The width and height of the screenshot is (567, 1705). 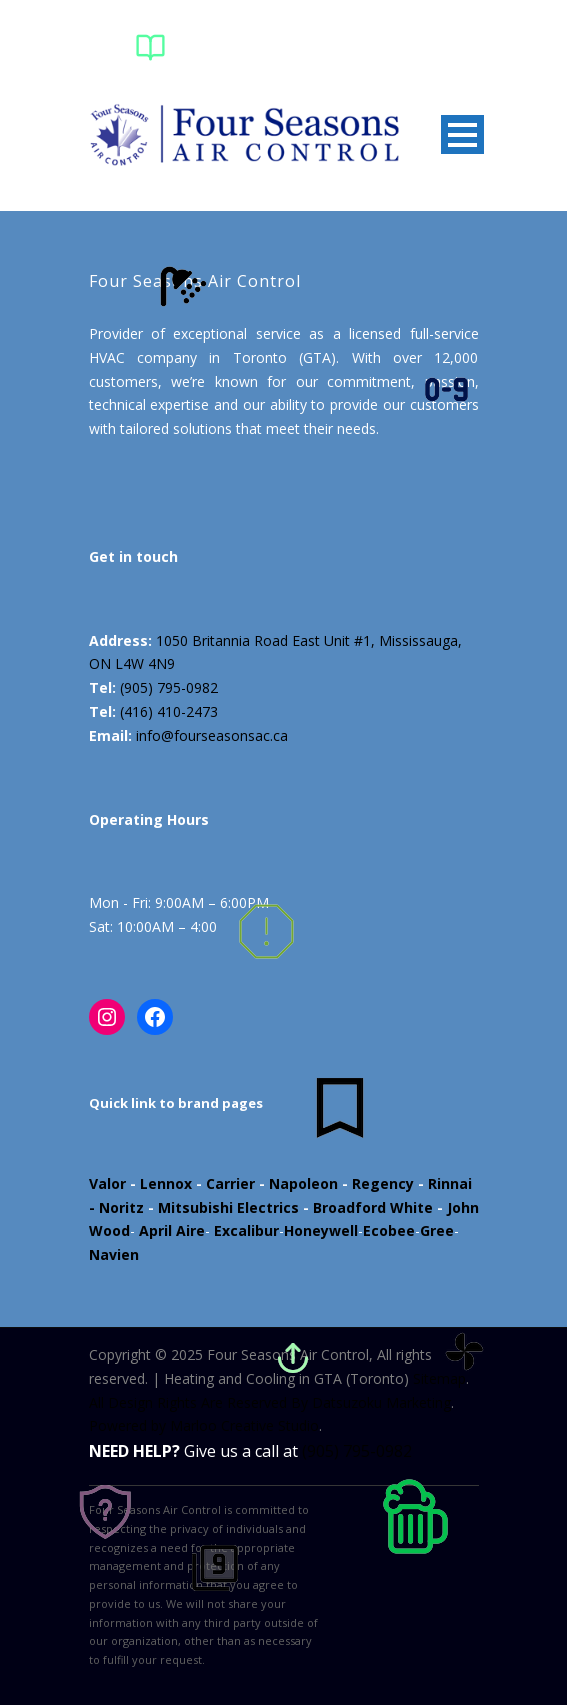 I want to click on browse nearby bars or breweries, so click(x=415, y=1516).